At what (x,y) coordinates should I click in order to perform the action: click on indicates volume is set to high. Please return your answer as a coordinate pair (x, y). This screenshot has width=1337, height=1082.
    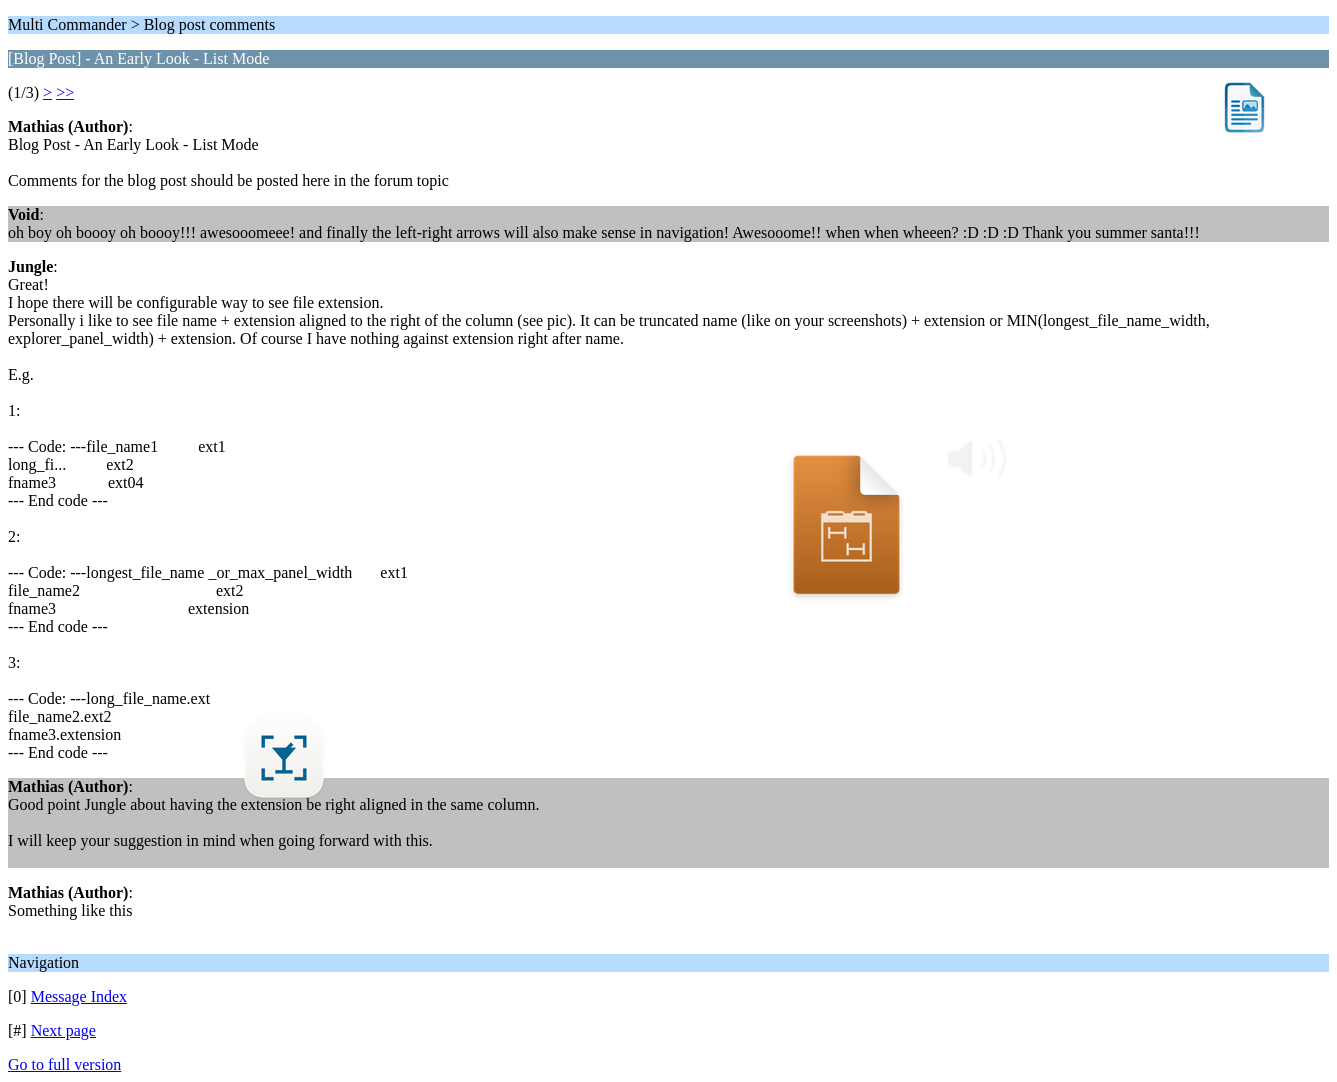
    Looking at the image, I should click on (977, 459).